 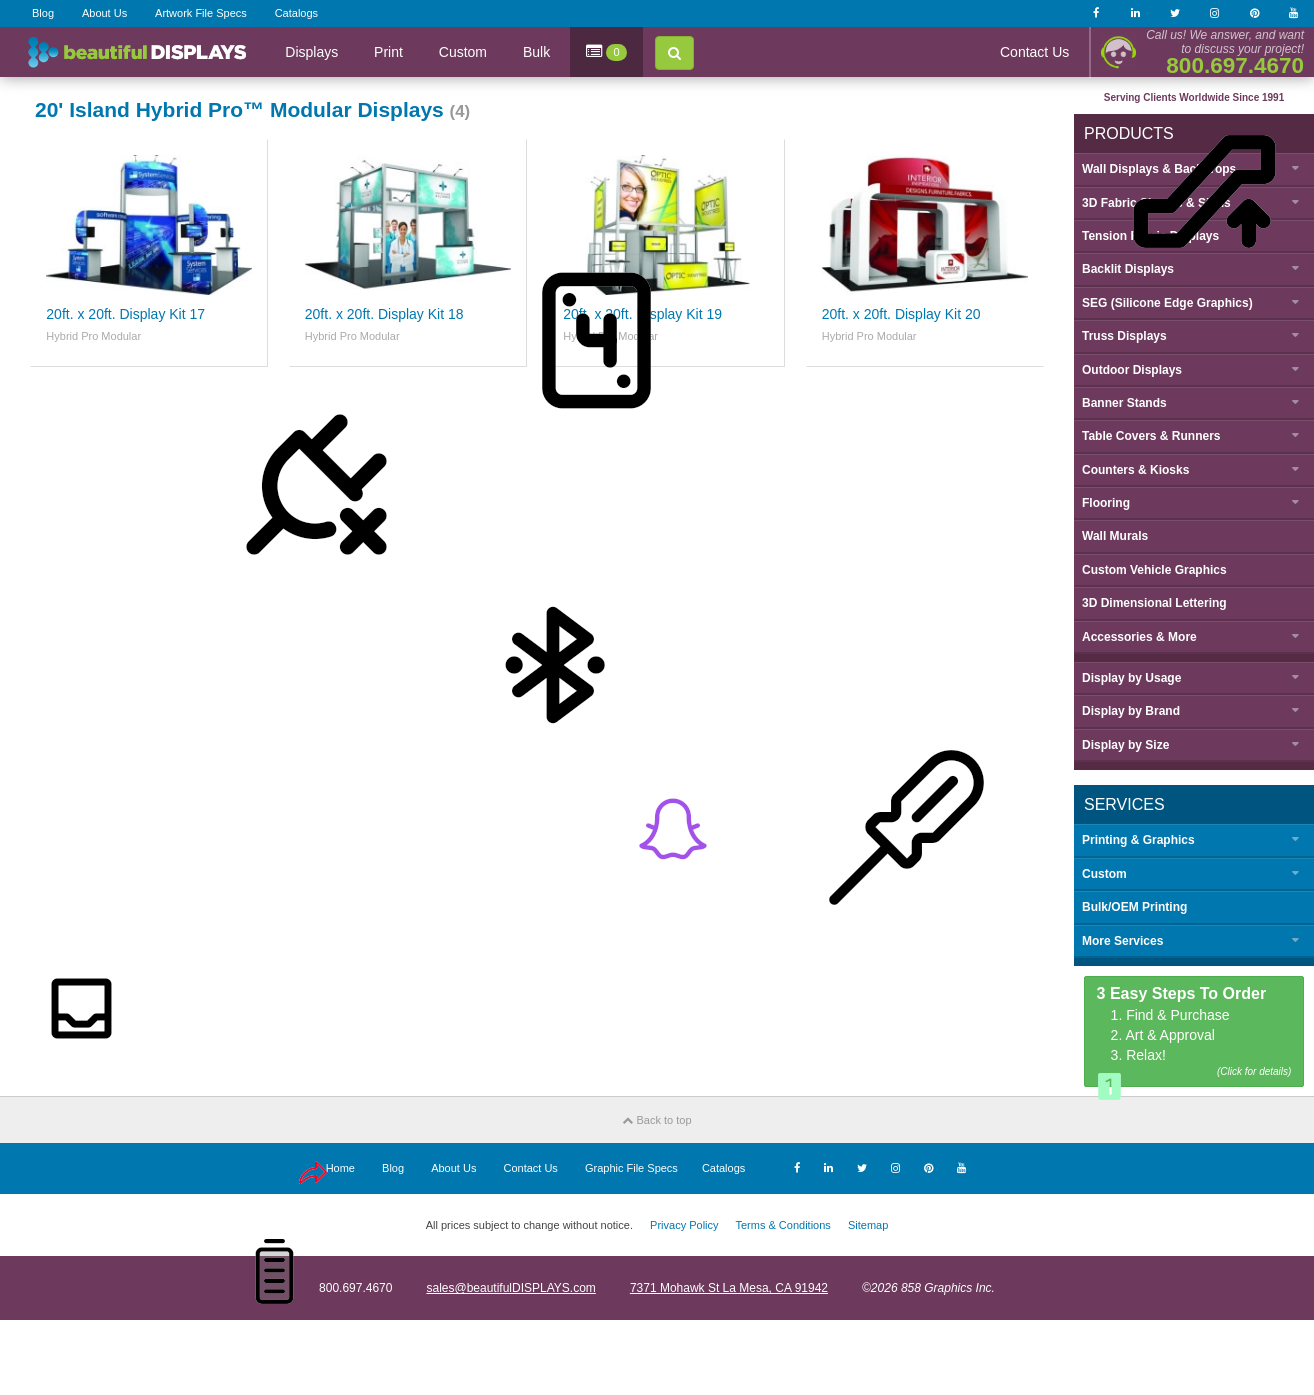 What do you see at coordinates (1204, 191) in the screenshot?
I see `indicates escalator going up` at bounding box center [1204, 191].